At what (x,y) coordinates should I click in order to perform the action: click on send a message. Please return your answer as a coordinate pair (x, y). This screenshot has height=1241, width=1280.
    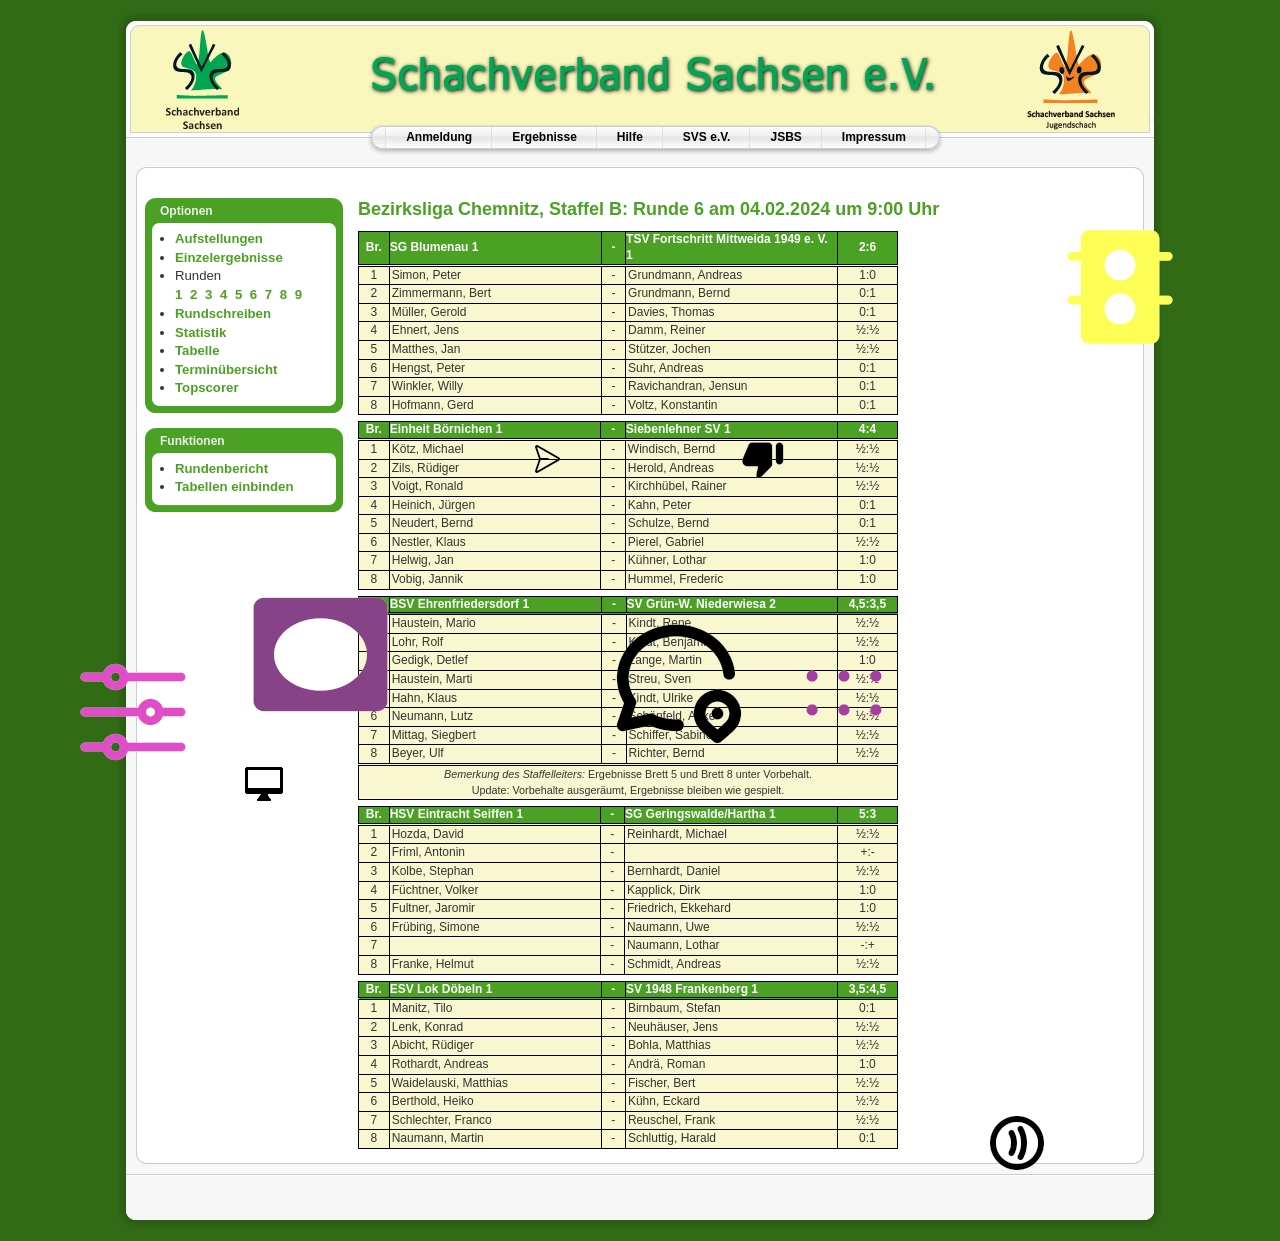
    Looking at the image, I should click on (546, 459).